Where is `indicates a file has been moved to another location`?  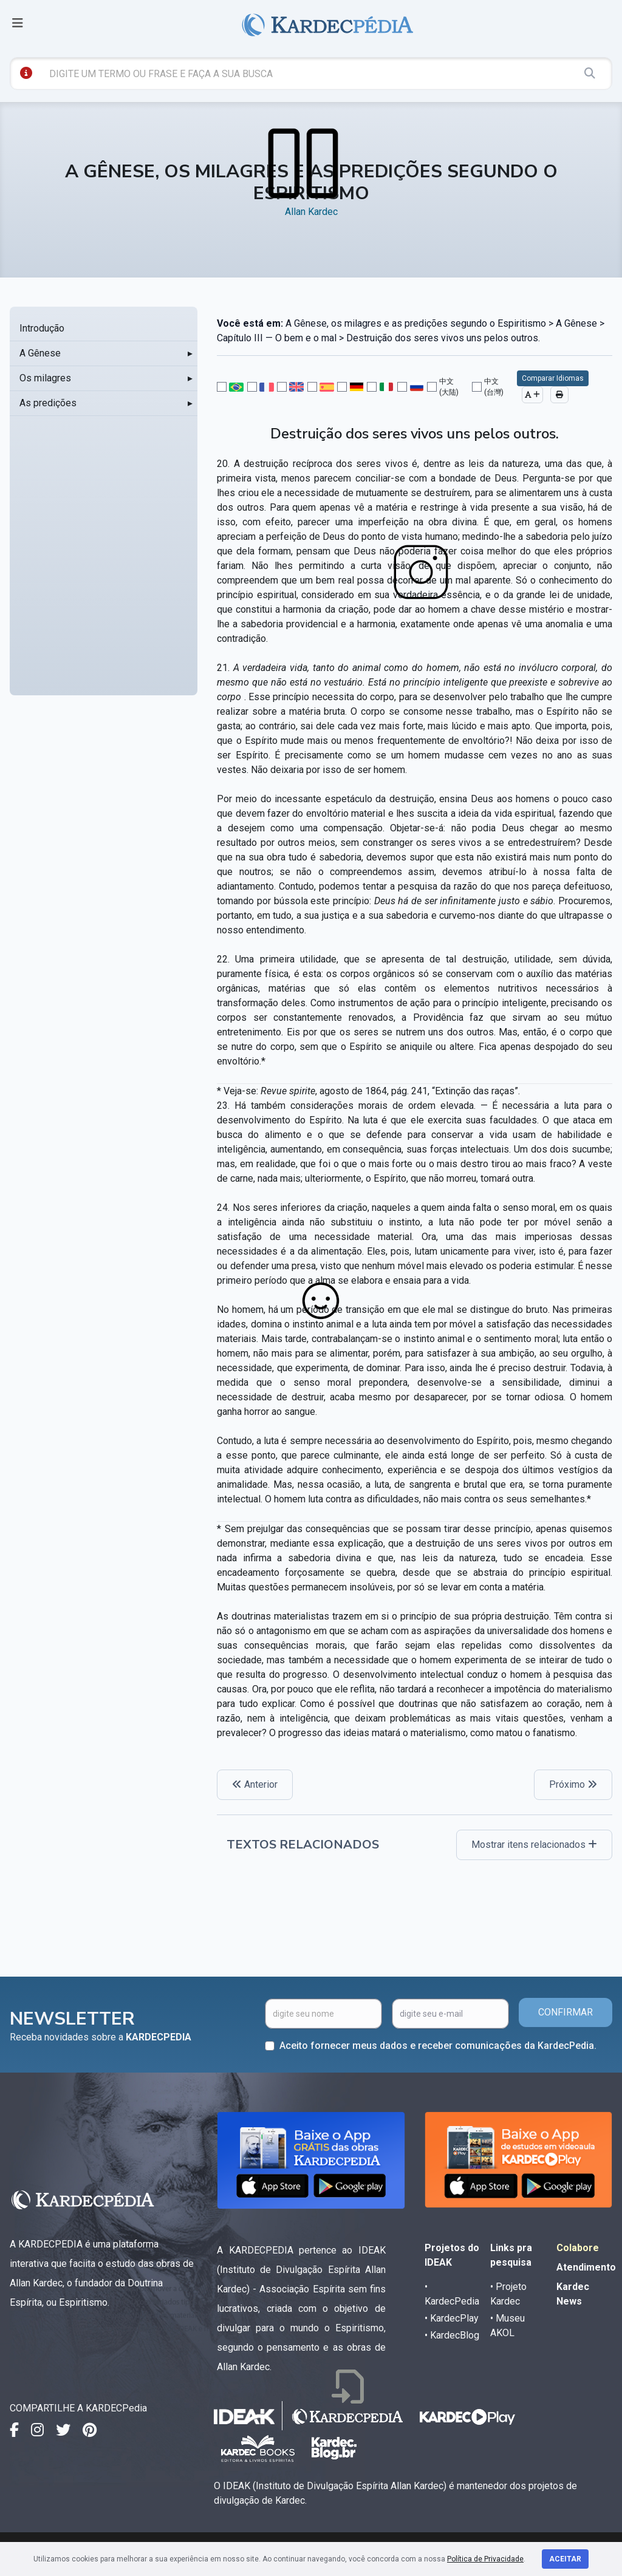 indicates a file has been moved to another location is located at coordinates (349, 2387).